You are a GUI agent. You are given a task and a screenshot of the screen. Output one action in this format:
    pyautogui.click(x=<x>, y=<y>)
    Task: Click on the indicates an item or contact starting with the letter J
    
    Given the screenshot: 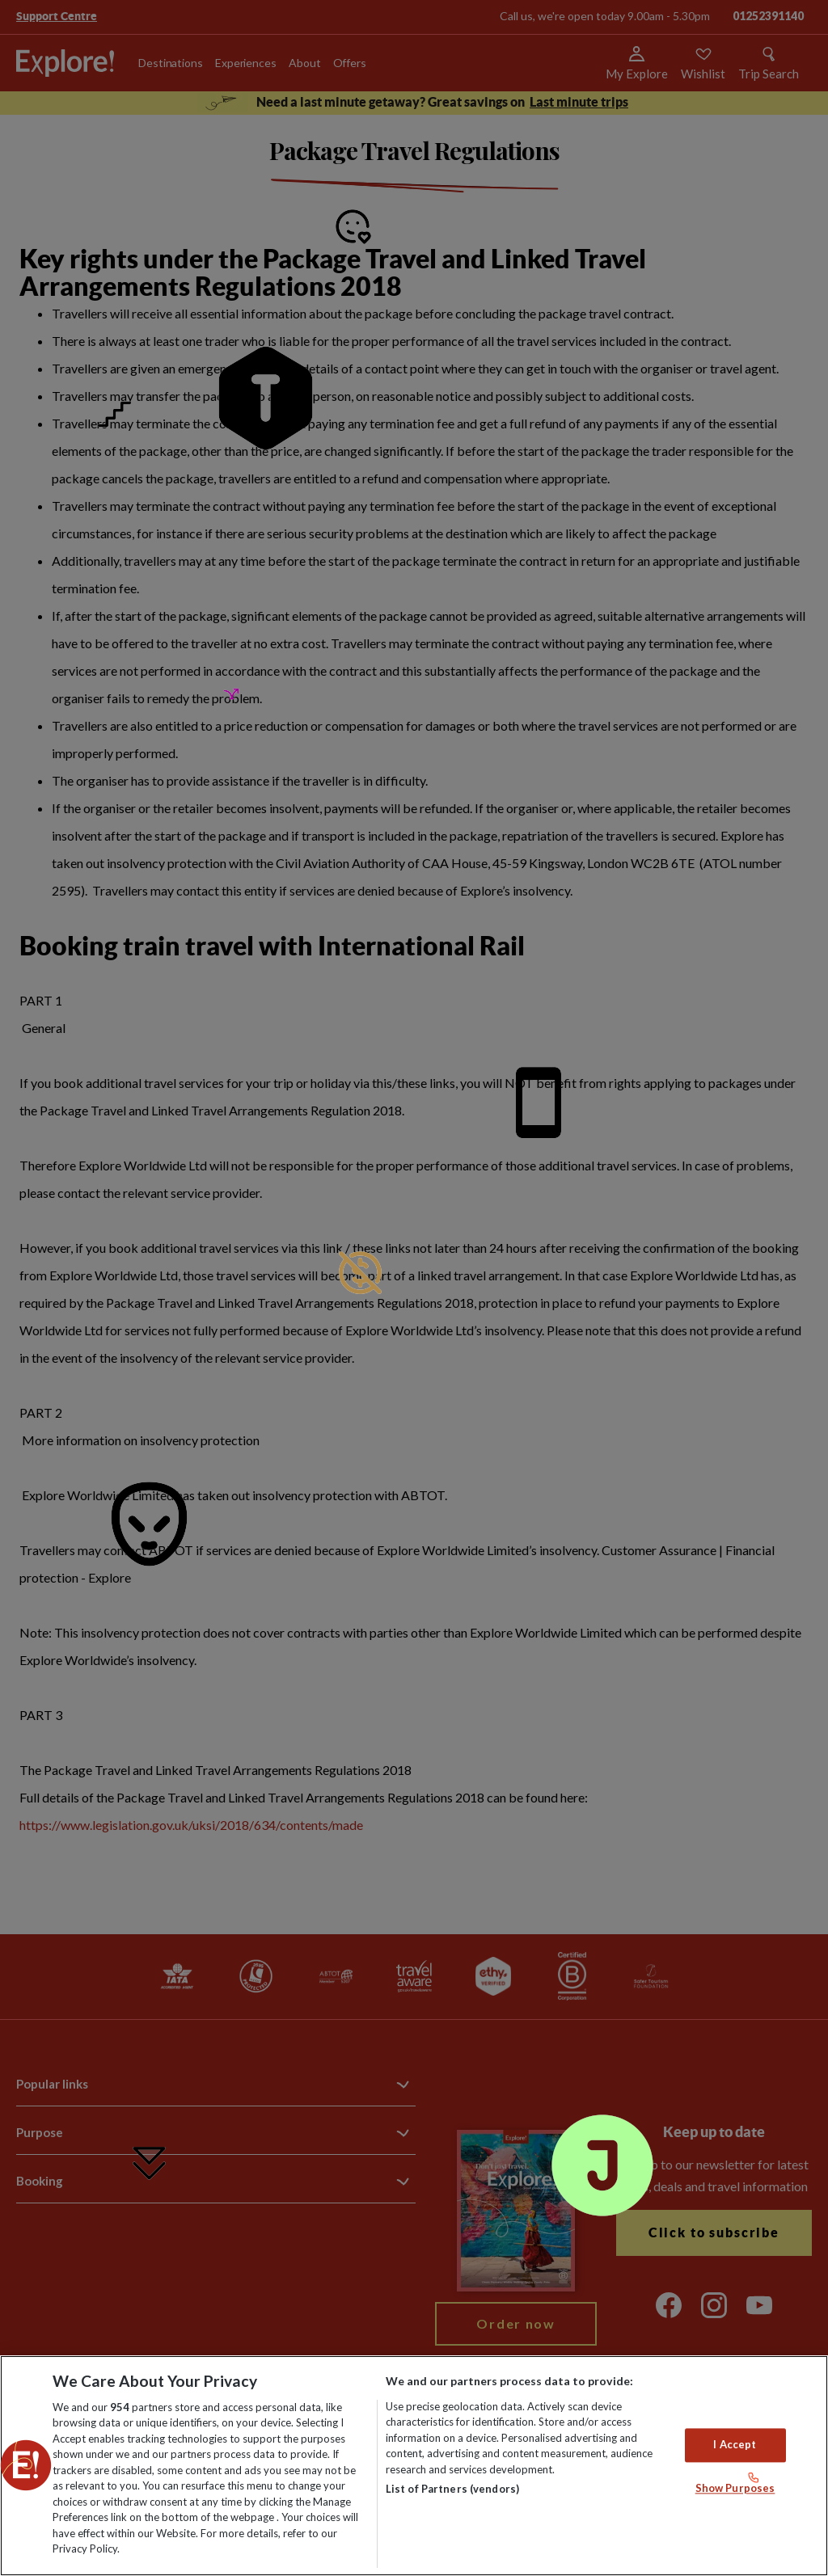 What is the action you would take?
    pyautogui.click(x=602, y=2165)
    